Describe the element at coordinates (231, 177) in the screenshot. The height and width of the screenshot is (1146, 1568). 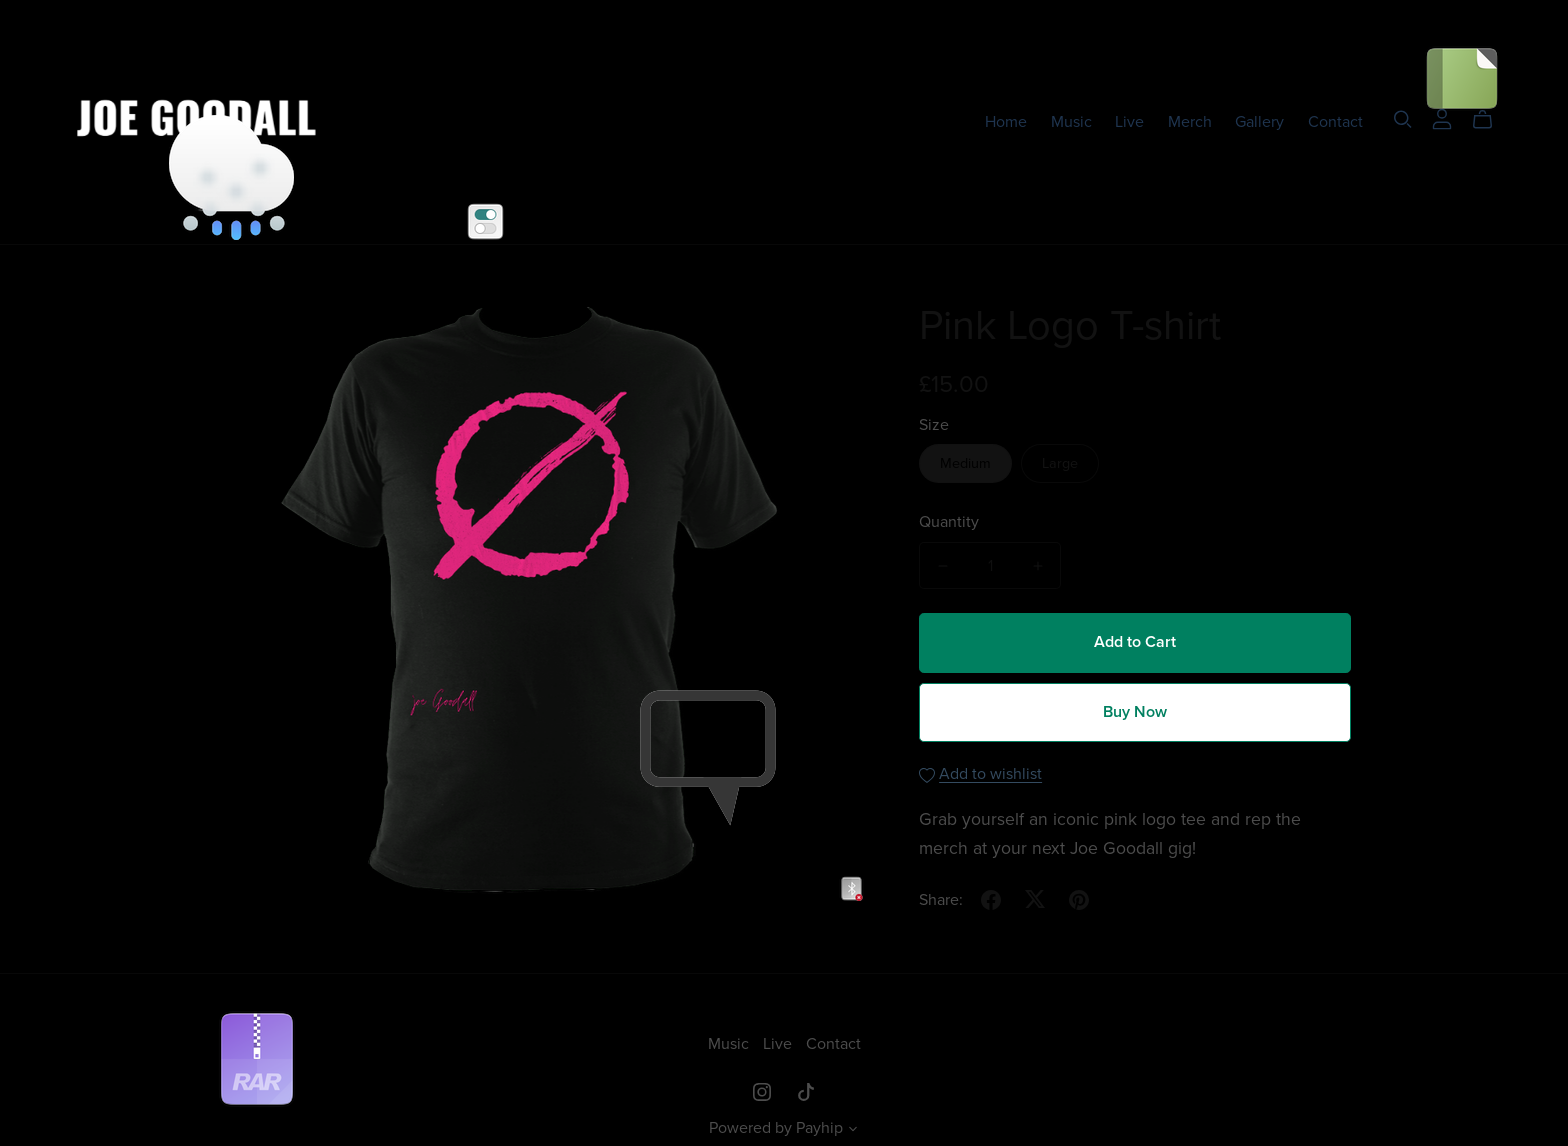
I see `indicates mixed precipitation weather conditions` at that location.